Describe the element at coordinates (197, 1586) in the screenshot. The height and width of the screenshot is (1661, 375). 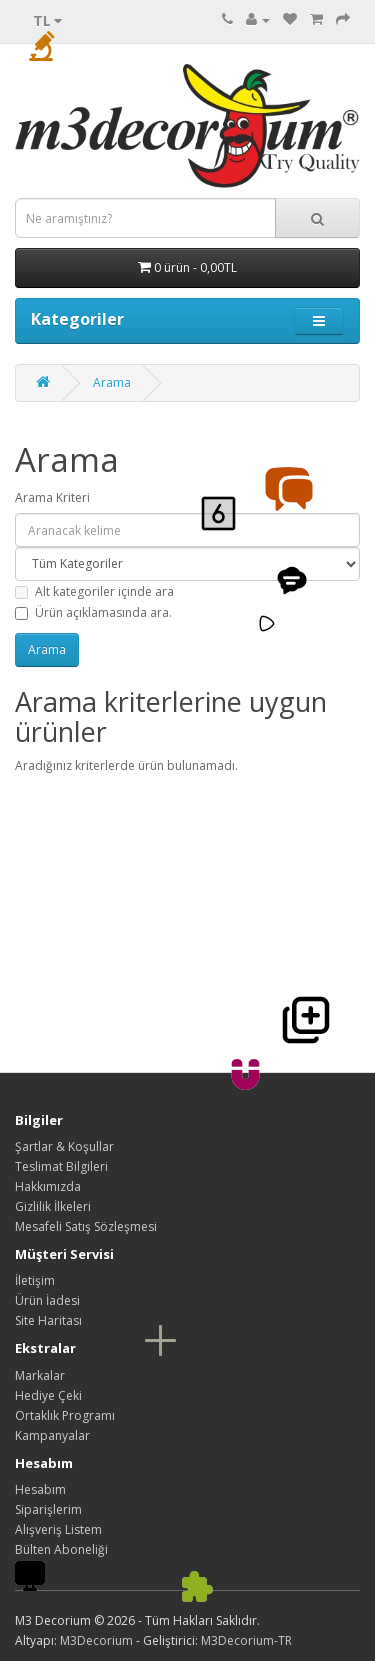
I see `access plugins or extensions` at that location.